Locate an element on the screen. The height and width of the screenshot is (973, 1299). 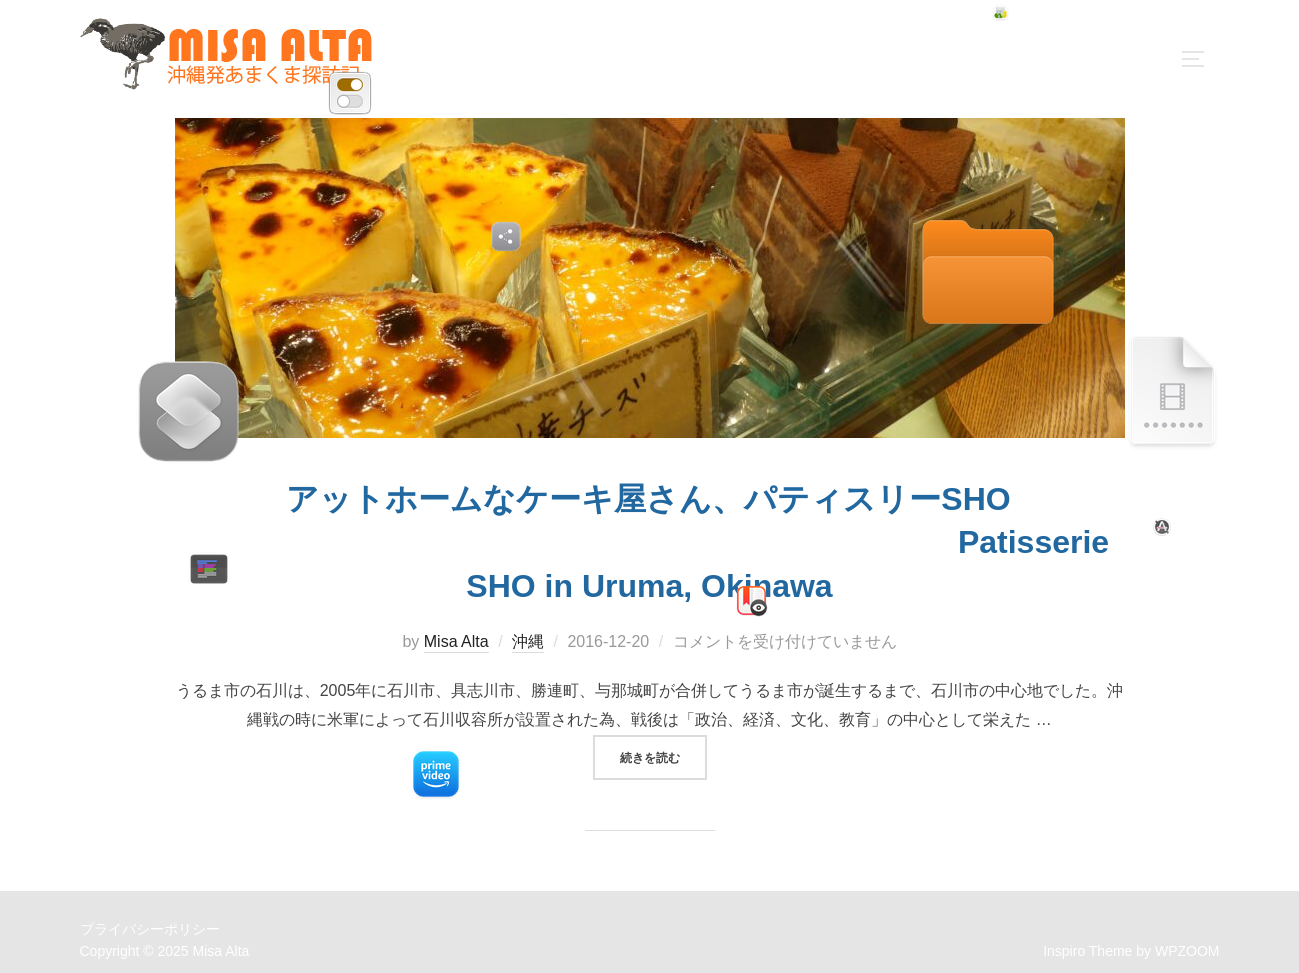
open network sharing preferences is located at coordinates (506, 237).